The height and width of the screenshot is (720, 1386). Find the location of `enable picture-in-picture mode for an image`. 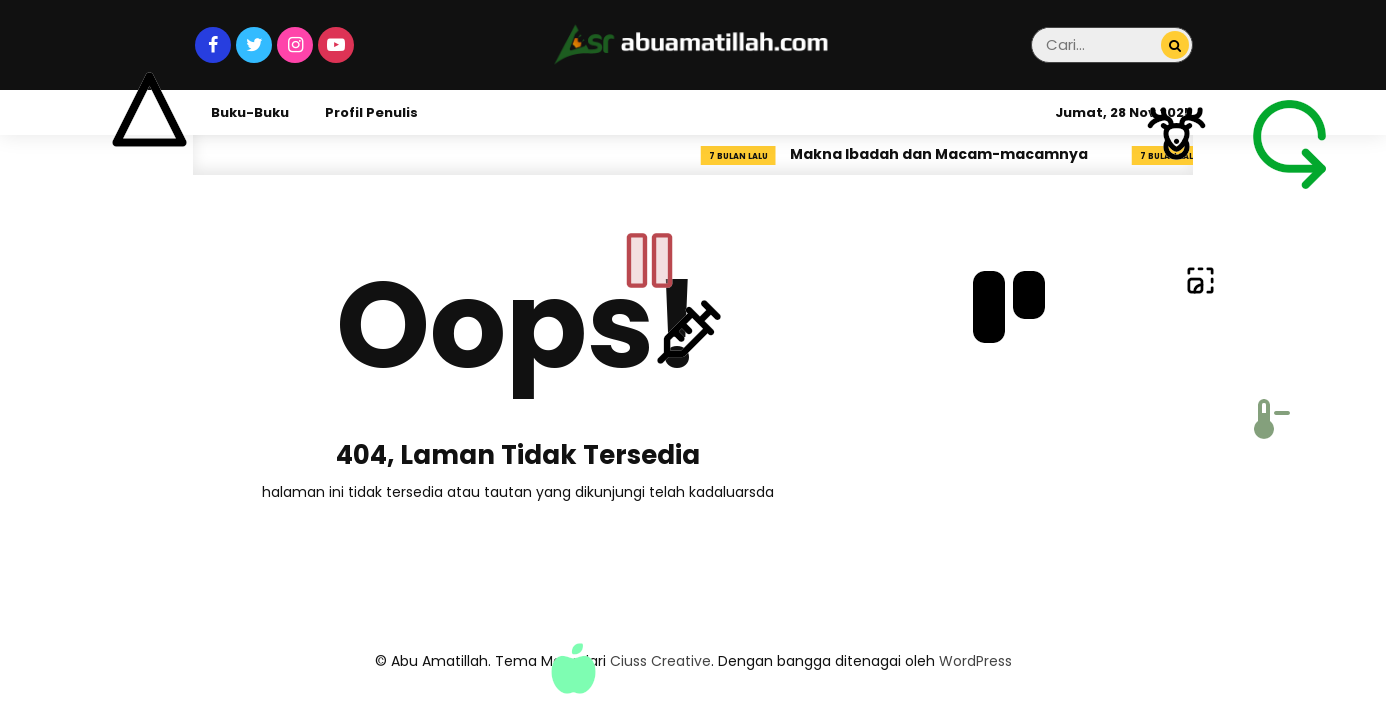

enable picture-in-picture mode for an image is located at coordinates (1200, 280).